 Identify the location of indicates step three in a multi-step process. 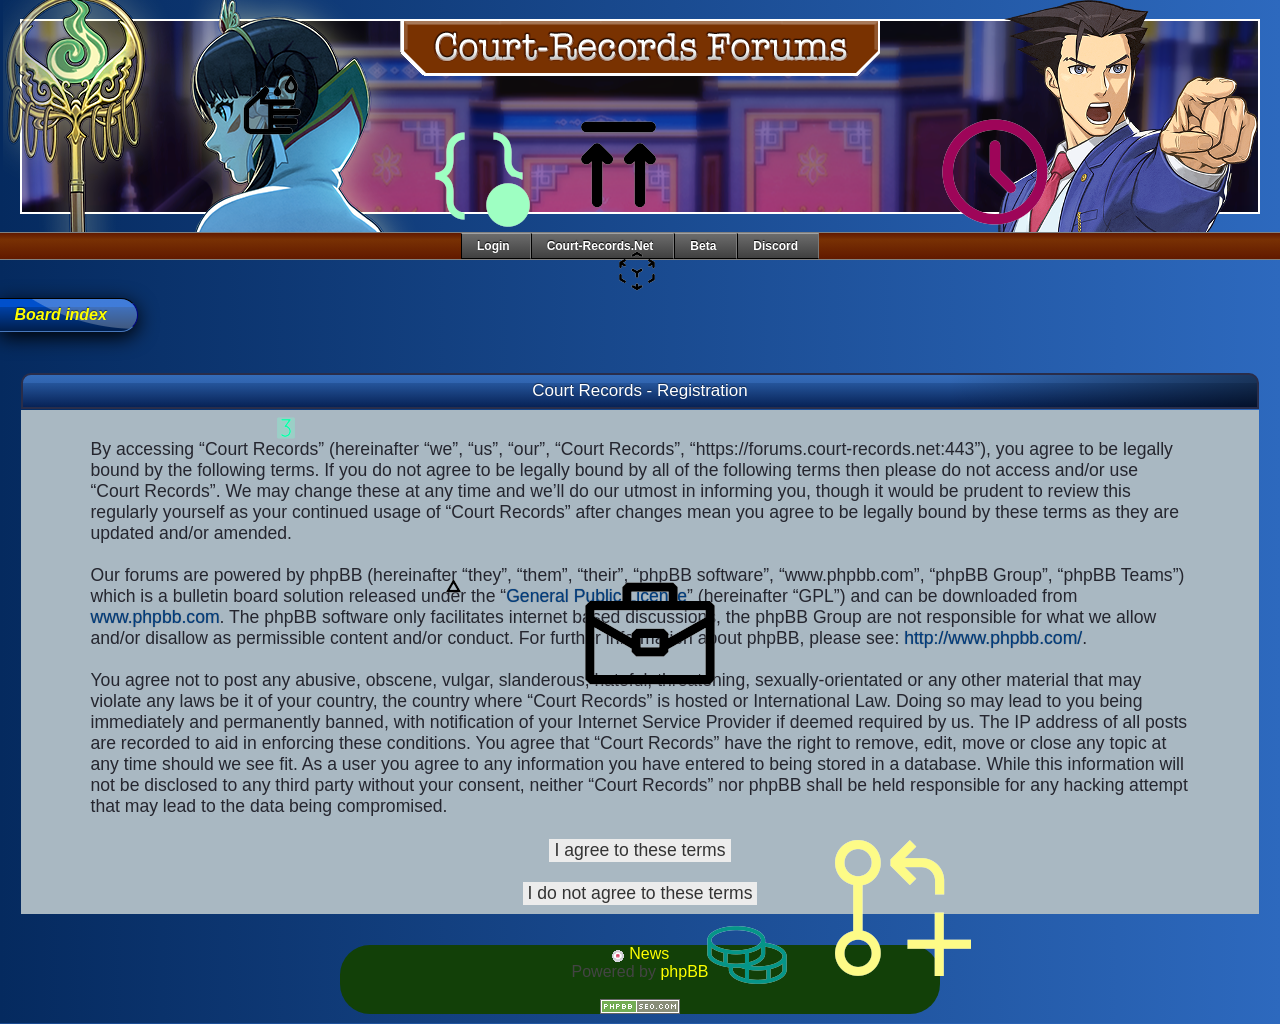
(286, 428).